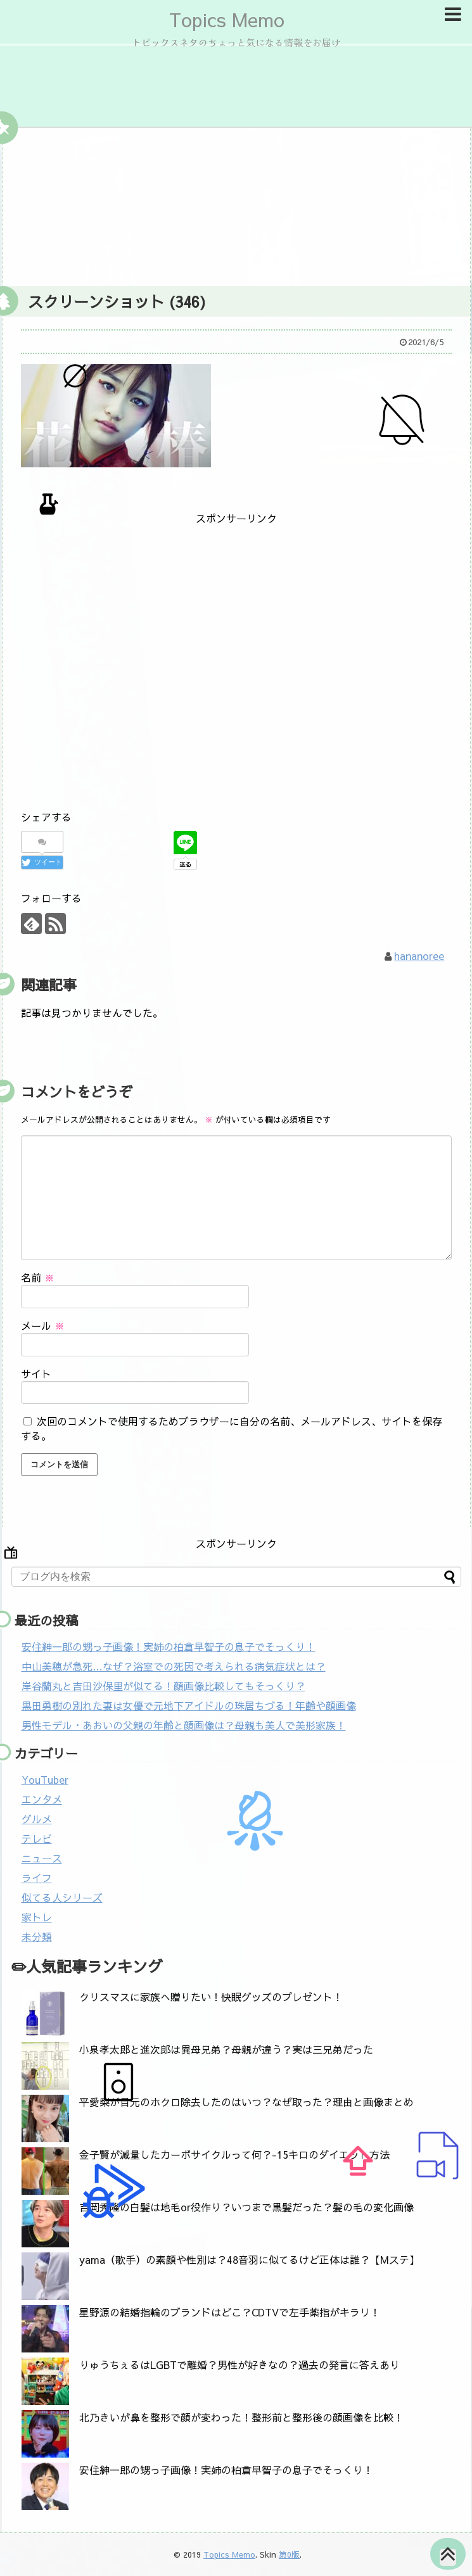  What do you see at coordinates (118, 2082) in the screenshot?
I see `adjust speaker or audio output settings` at bounding box center [118, 2082].